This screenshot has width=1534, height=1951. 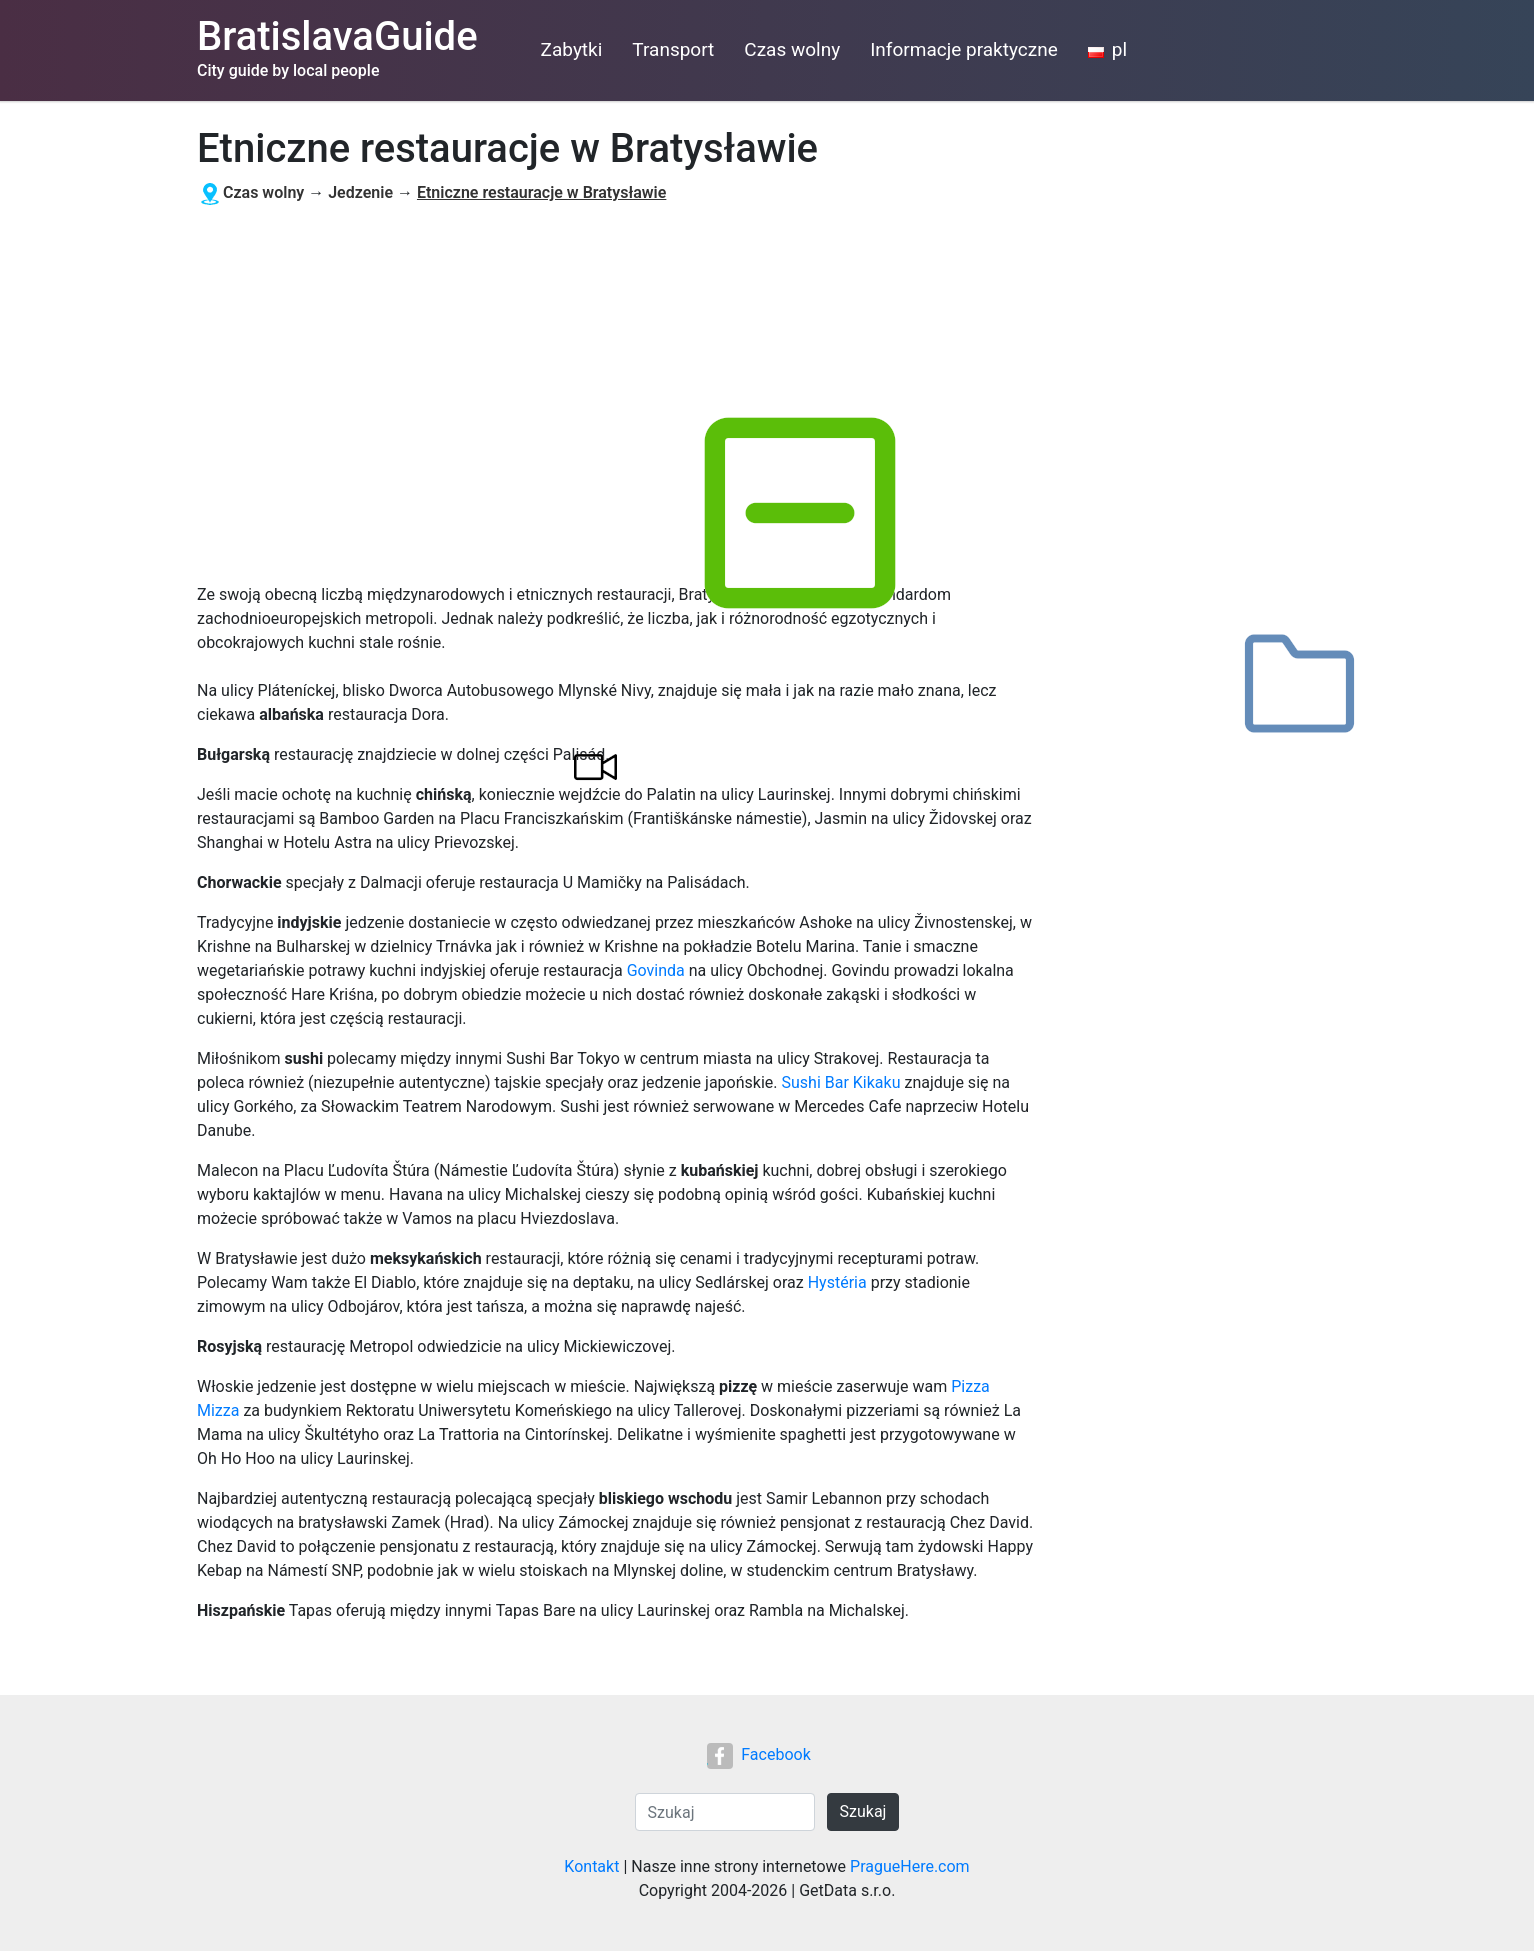 I want to click on start a video call, so click(x=595, y=767).